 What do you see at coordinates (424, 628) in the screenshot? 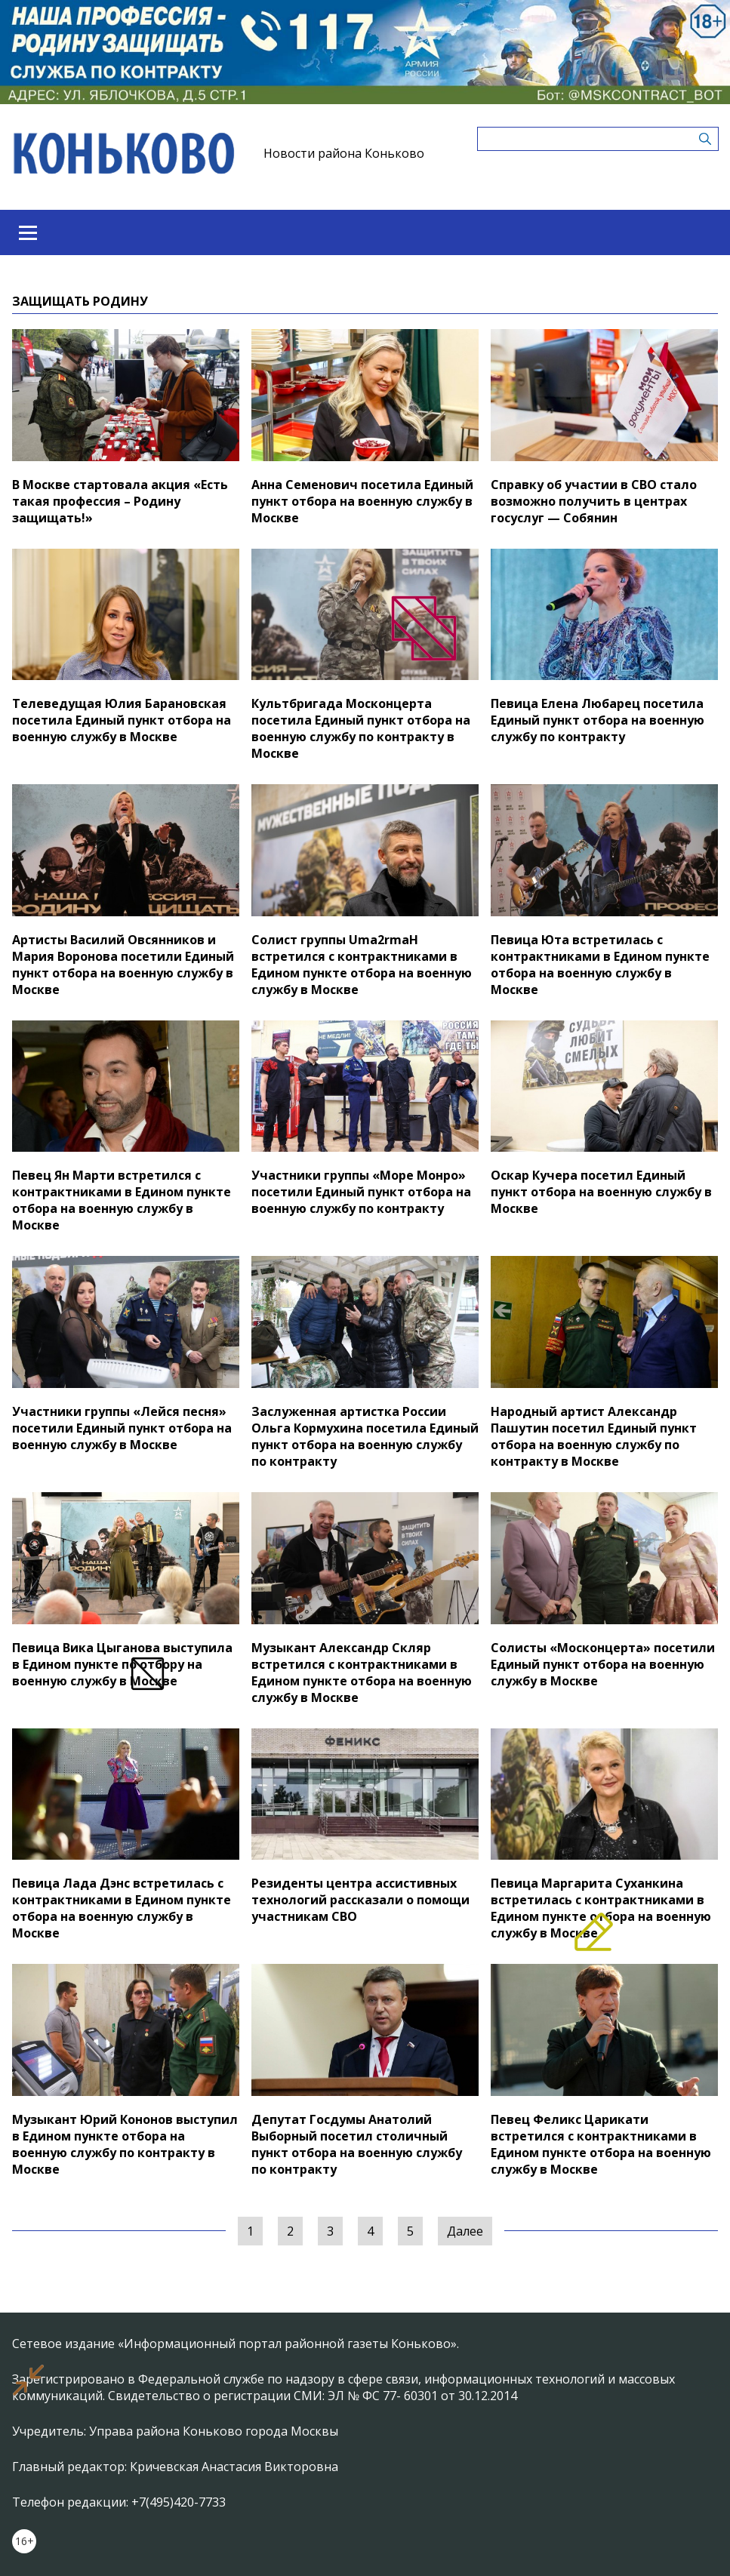
I see `unite or merge two layers` at bounding box center [424, 628].